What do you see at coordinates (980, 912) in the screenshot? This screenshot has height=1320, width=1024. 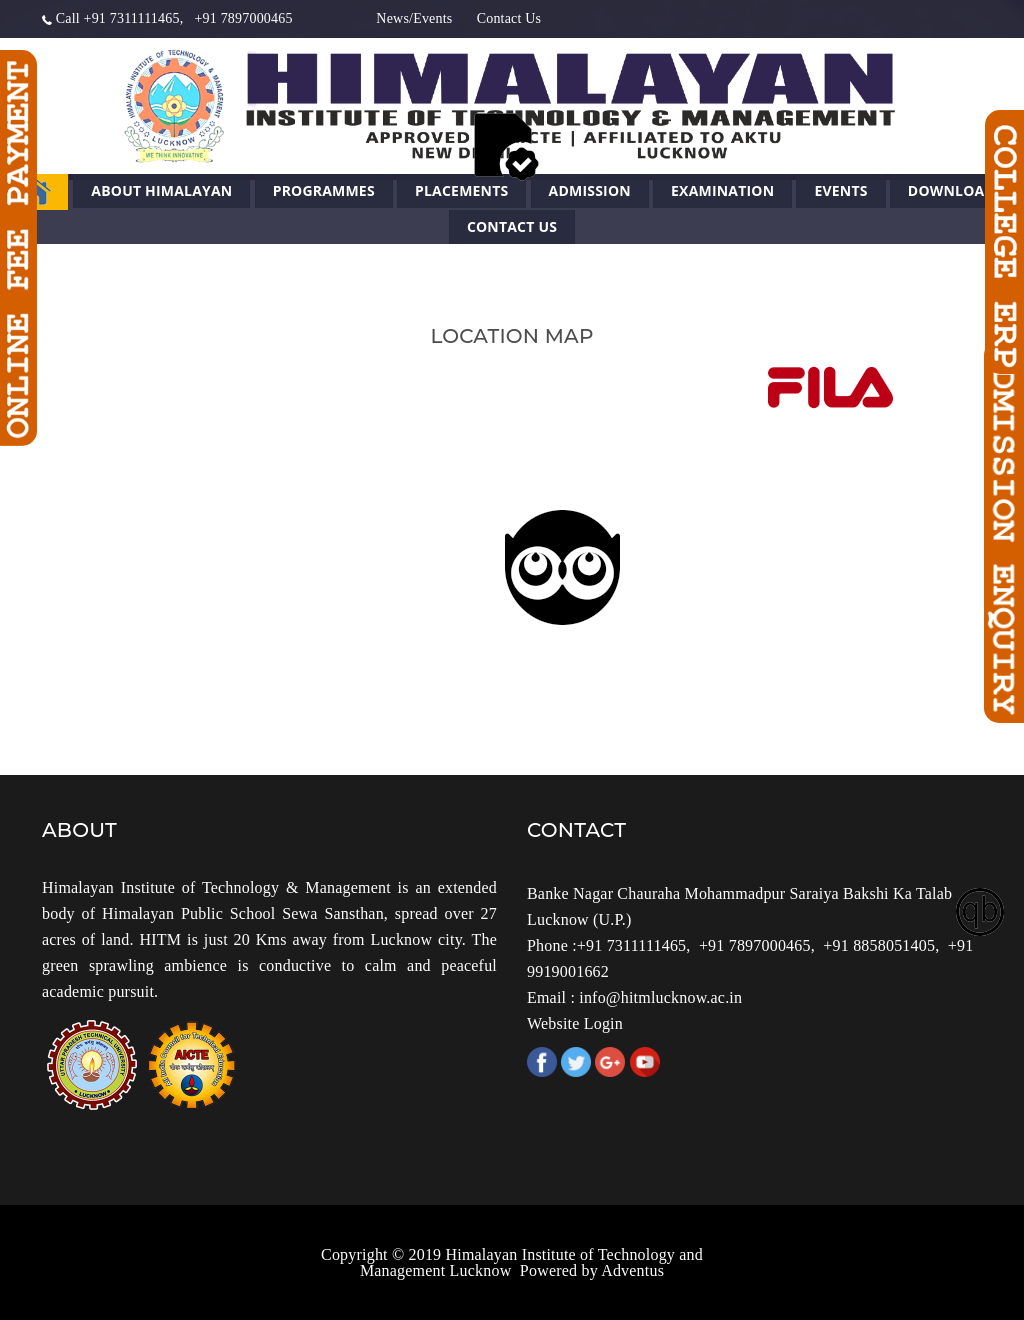 I see `open qbittorrent torrent client` at bounding box center [980, 912].